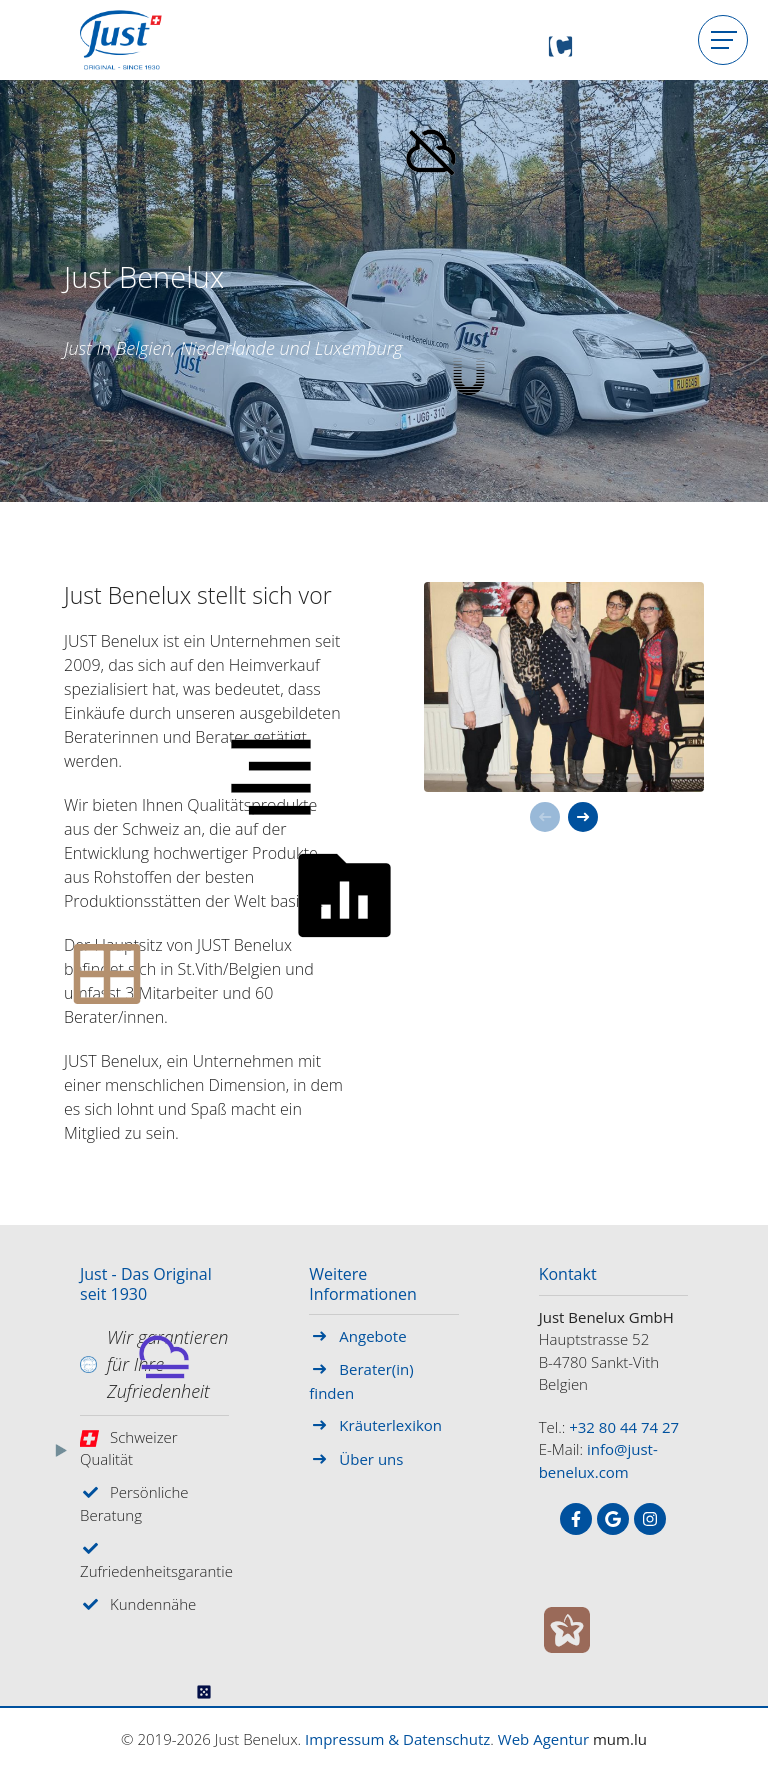 The image size is (768, 1771). What do you see at coordinates (431, 152) in the screenshot?
I see `indicates no cloud connection or offline status` at bounding box center [431, 152].